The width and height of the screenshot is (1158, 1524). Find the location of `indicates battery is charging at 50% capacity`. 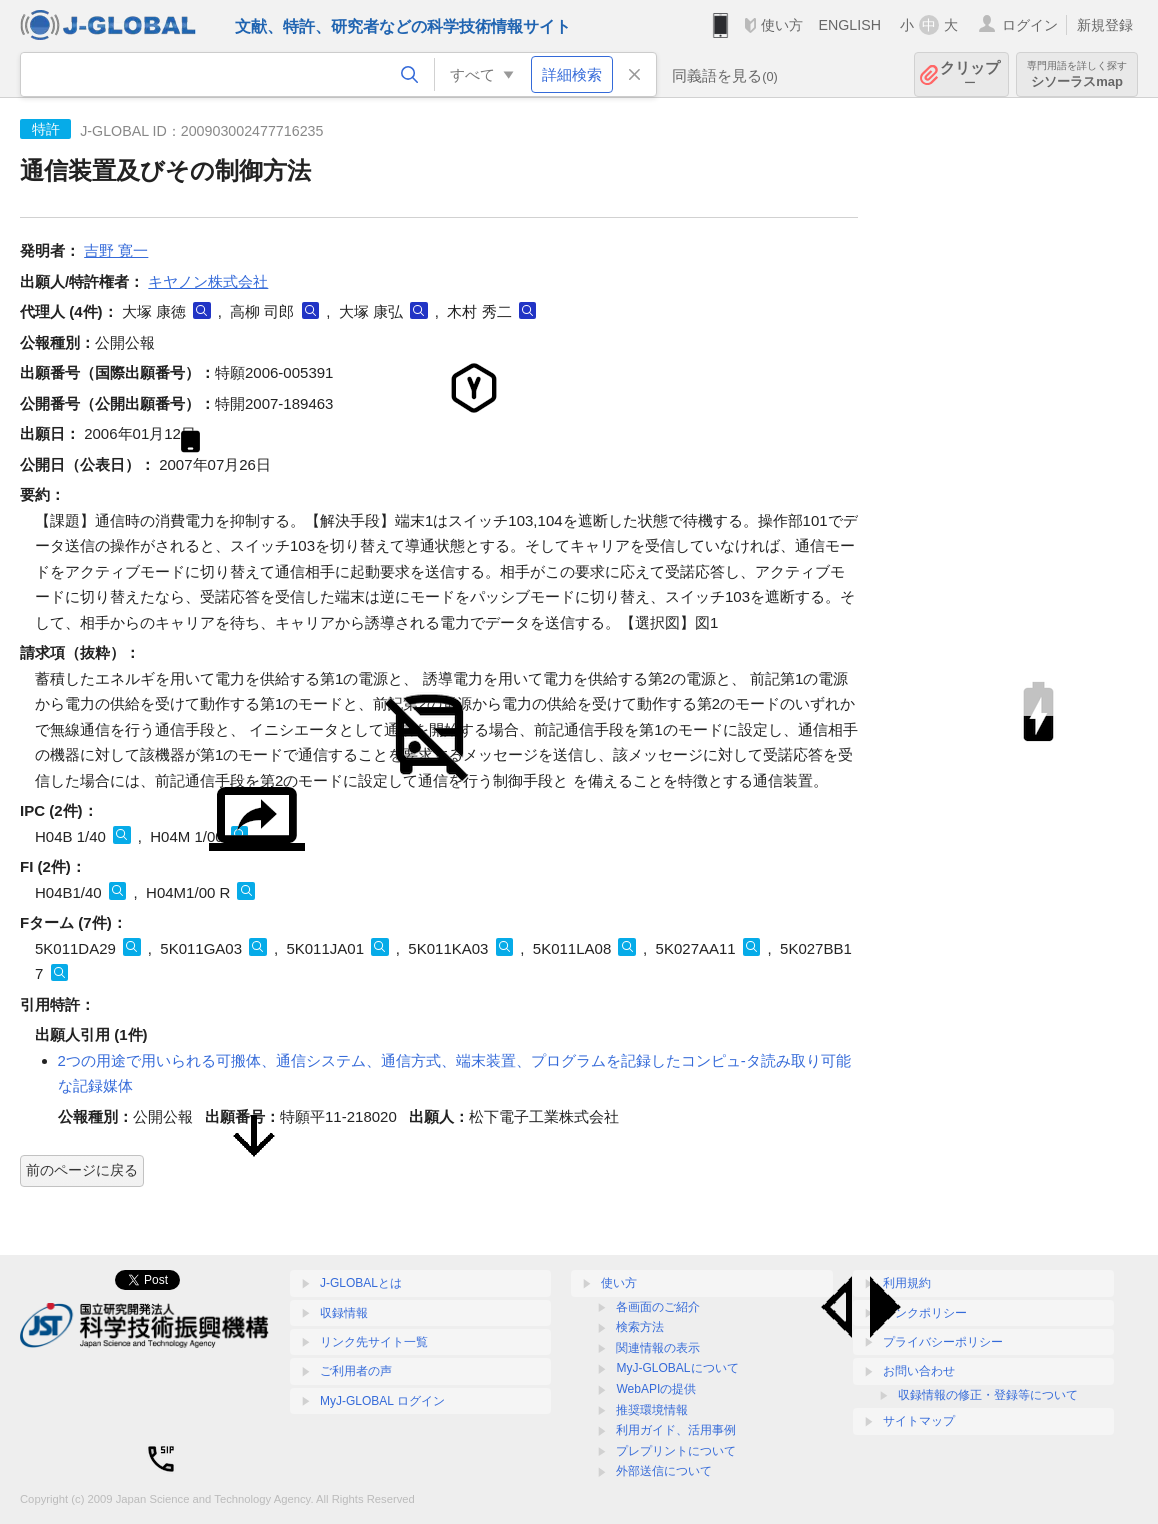

indicates battery is charging at 50% capacity is located at coordinates (1038, 711).